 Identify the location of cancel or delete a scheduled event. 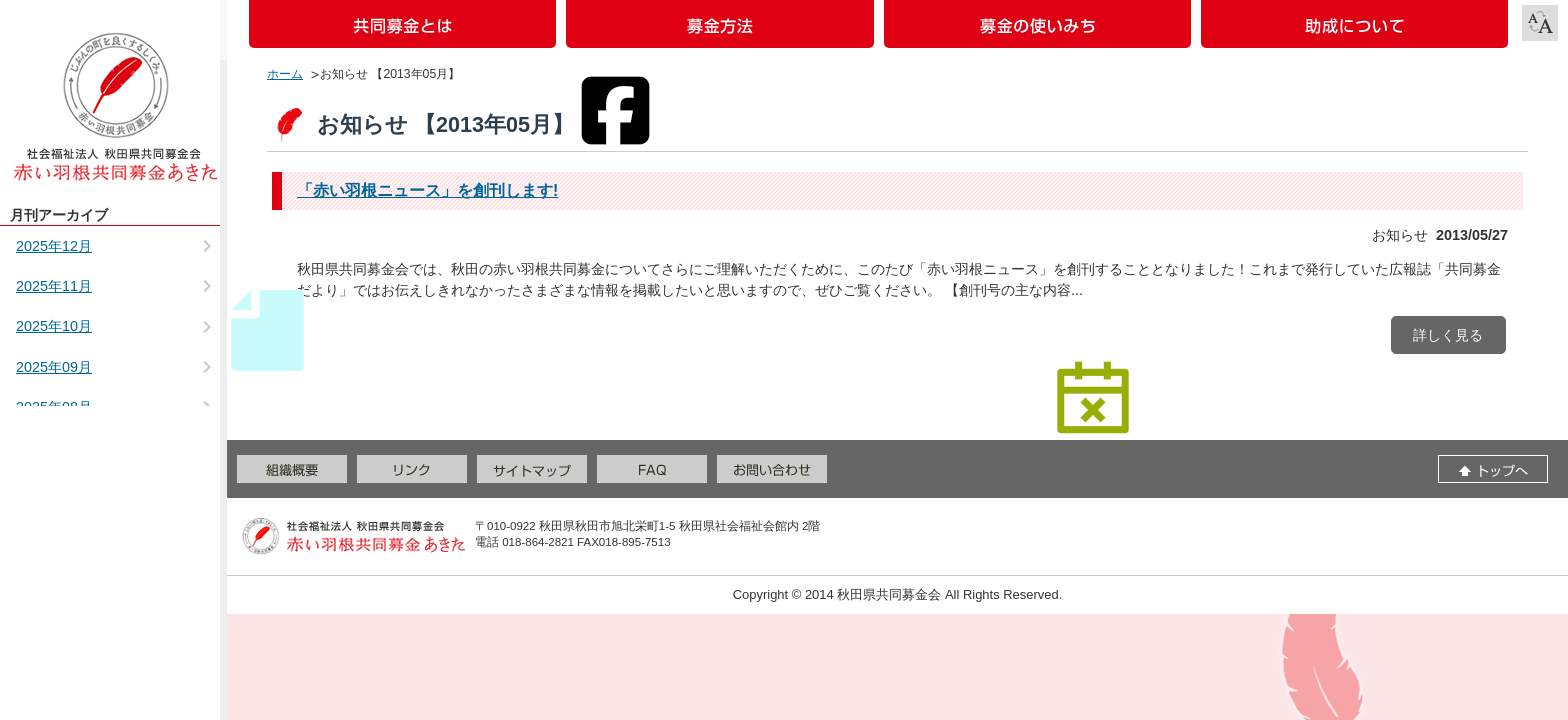
(1093, 401).